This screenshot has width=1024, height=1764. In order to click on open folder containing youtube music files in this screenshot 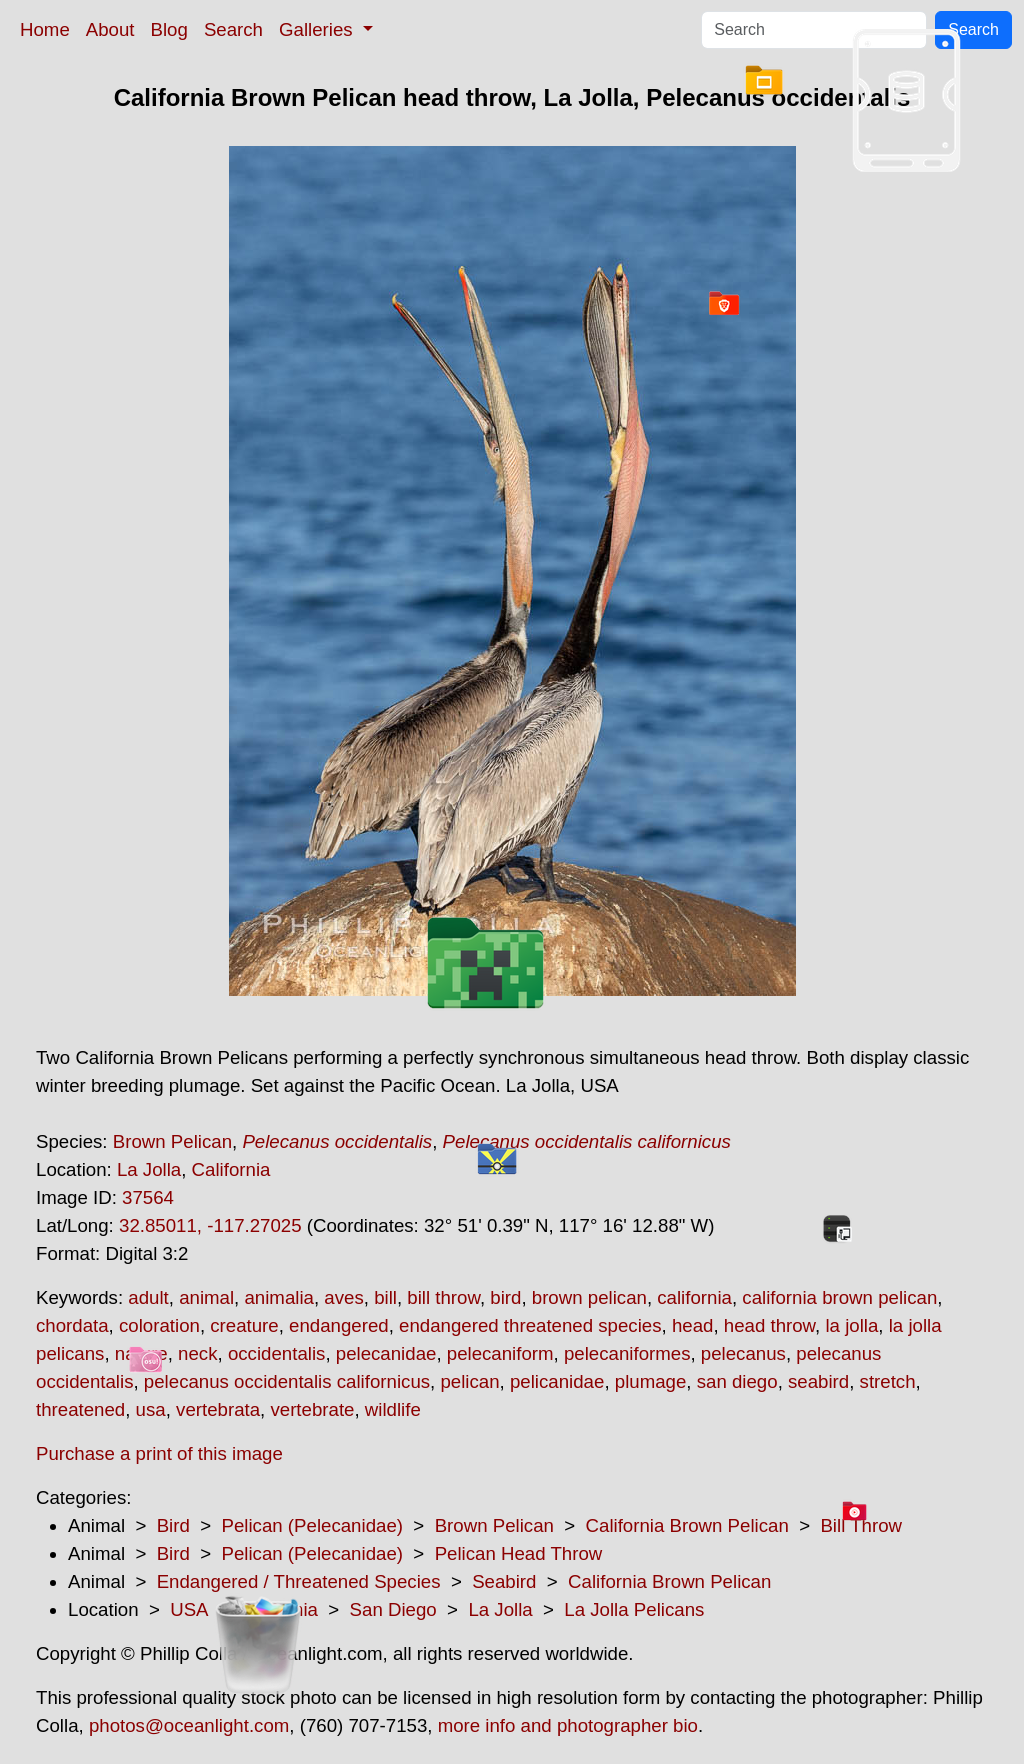, I will do `click(854, 1511)`.